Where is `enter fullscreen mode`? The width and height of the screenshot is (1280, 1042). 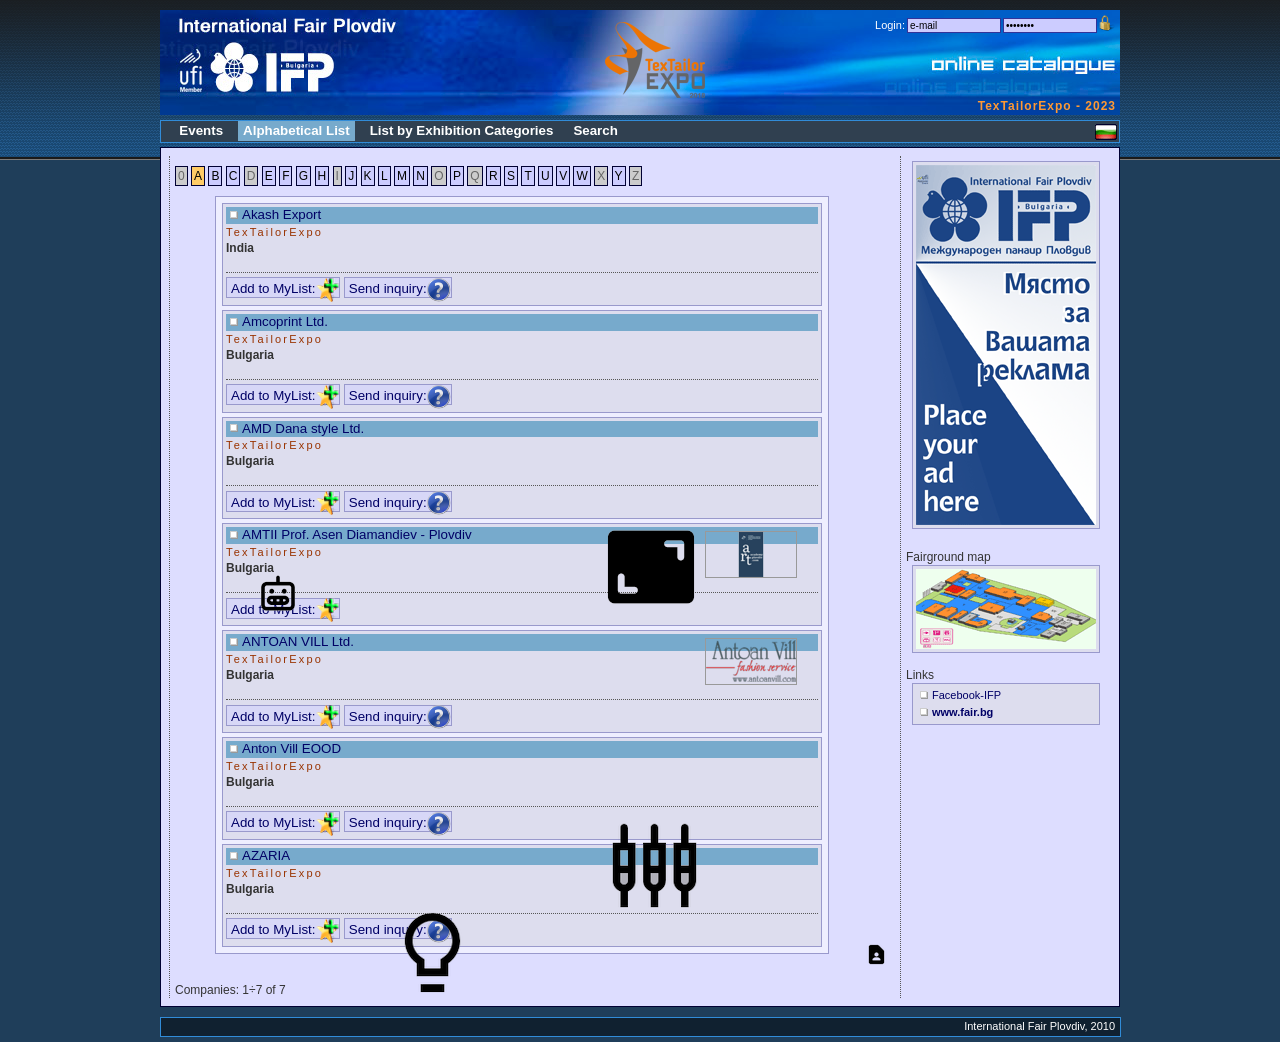
enter fullscreen mode is located at coordinates (651, 567).